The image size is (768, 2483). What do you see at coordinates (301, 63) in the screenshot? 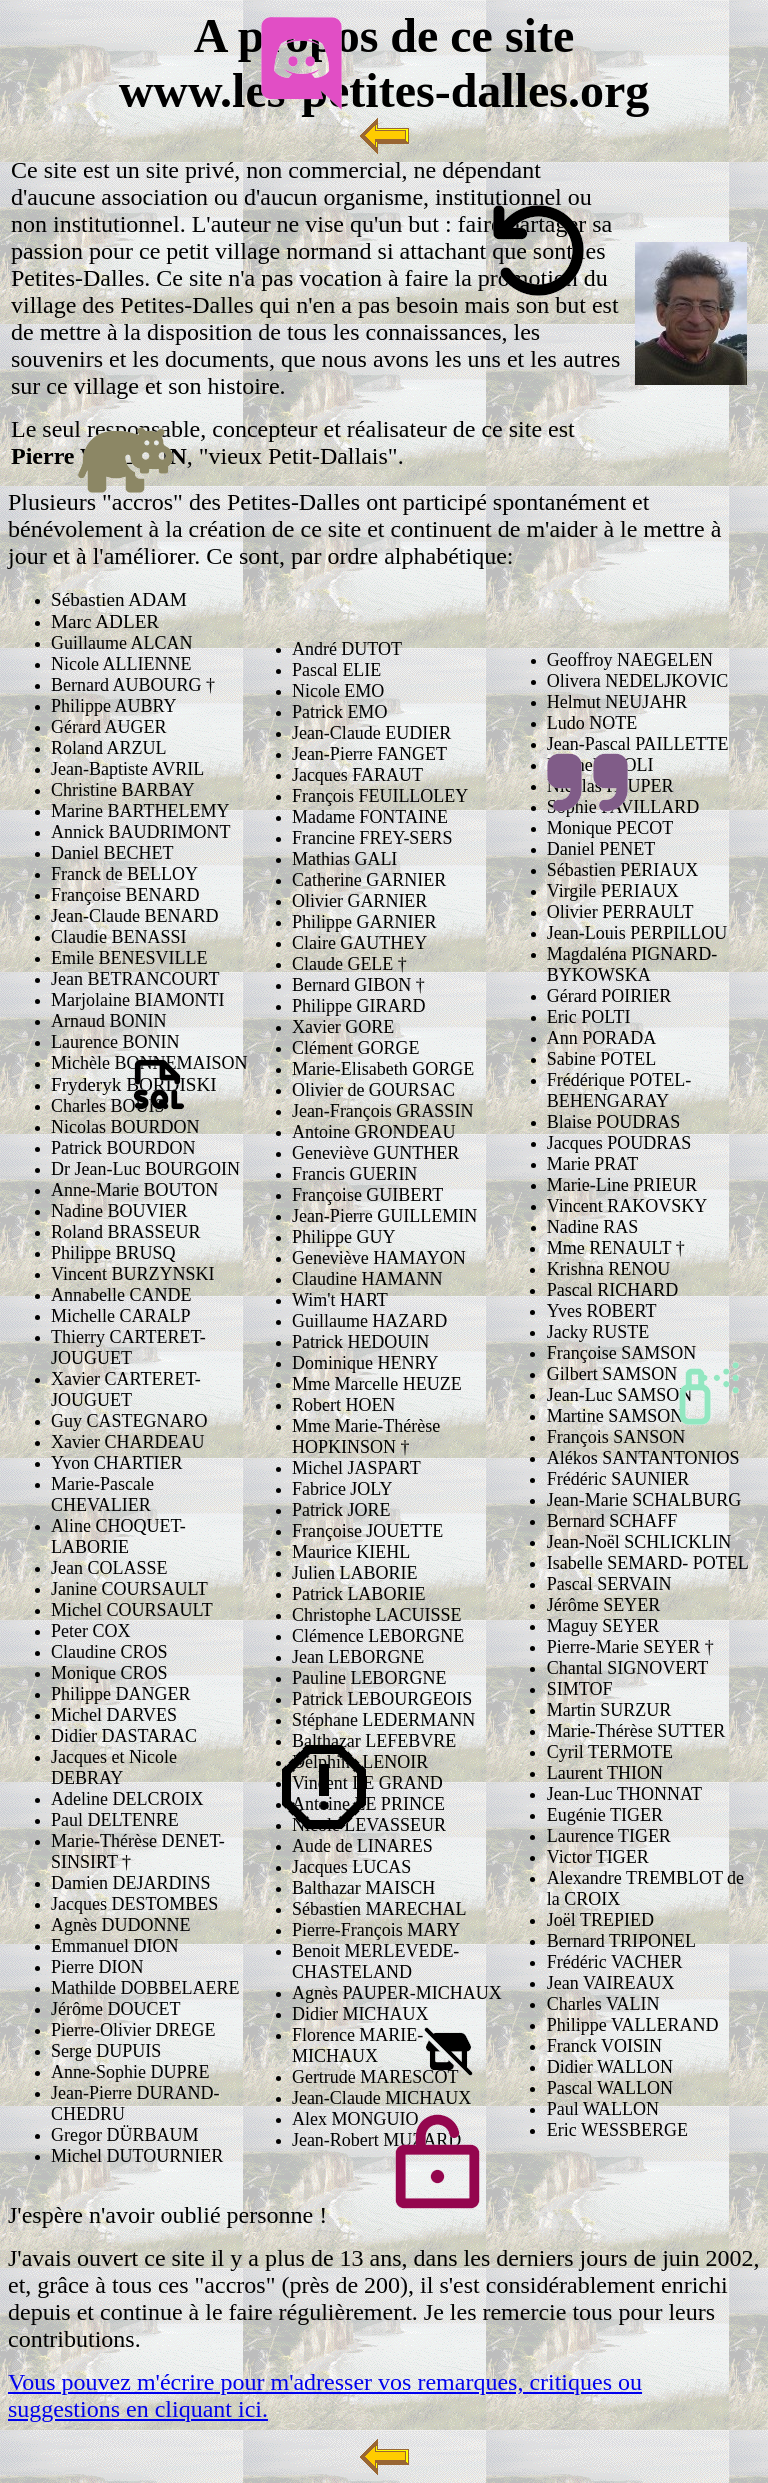
I see `open Discord` at bounding box center [301, 63].